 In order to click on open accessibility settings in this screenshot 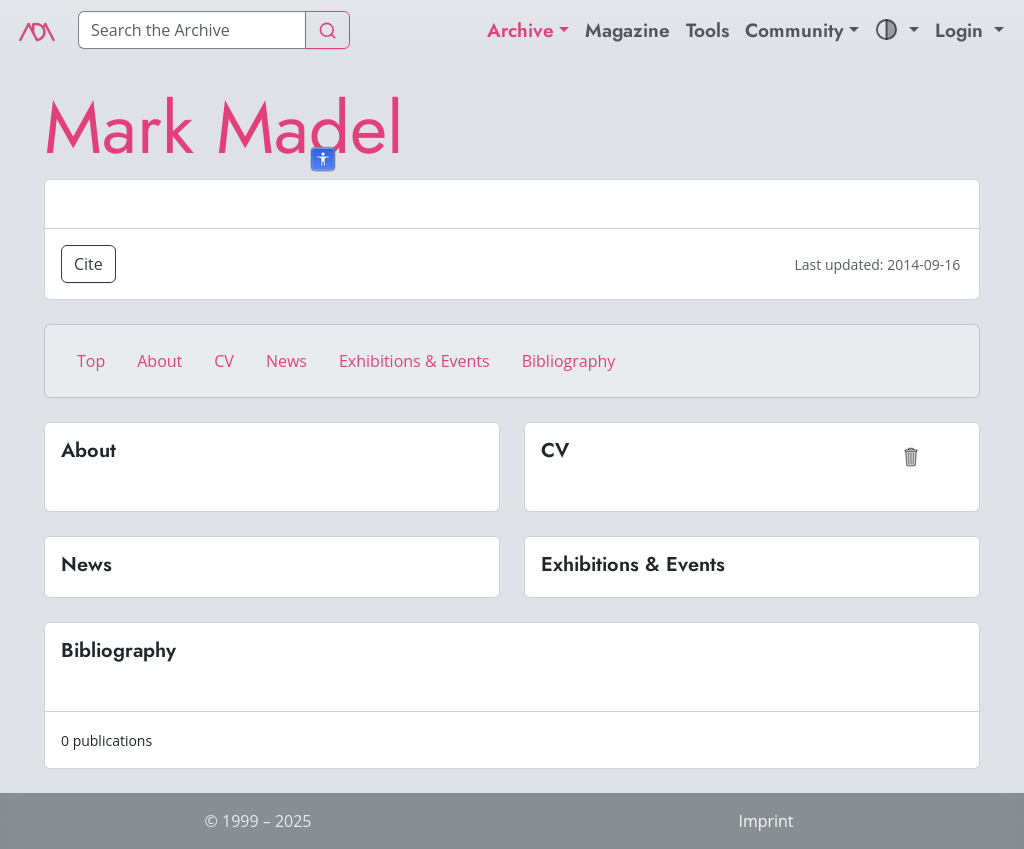, I will do `click(323, 159)`.